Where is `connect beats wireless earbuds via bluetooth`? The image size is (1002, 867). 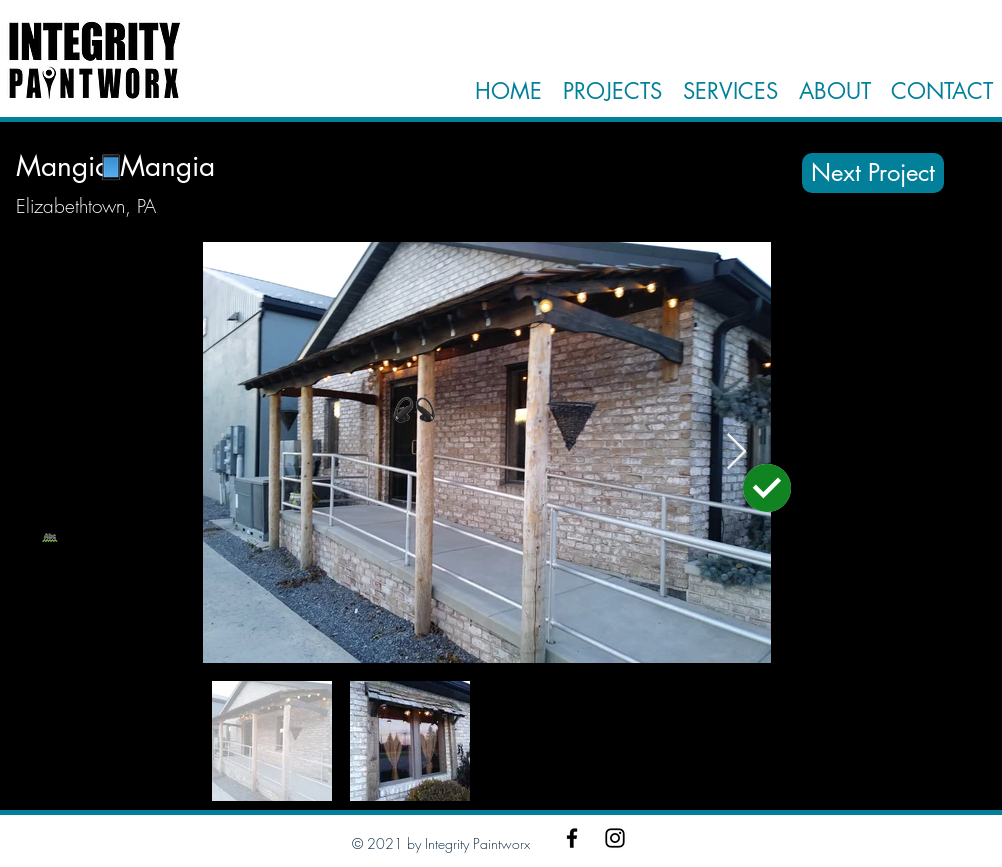 connect beats wireless earbuds via bluetooth is located at coordinates (414, 411).